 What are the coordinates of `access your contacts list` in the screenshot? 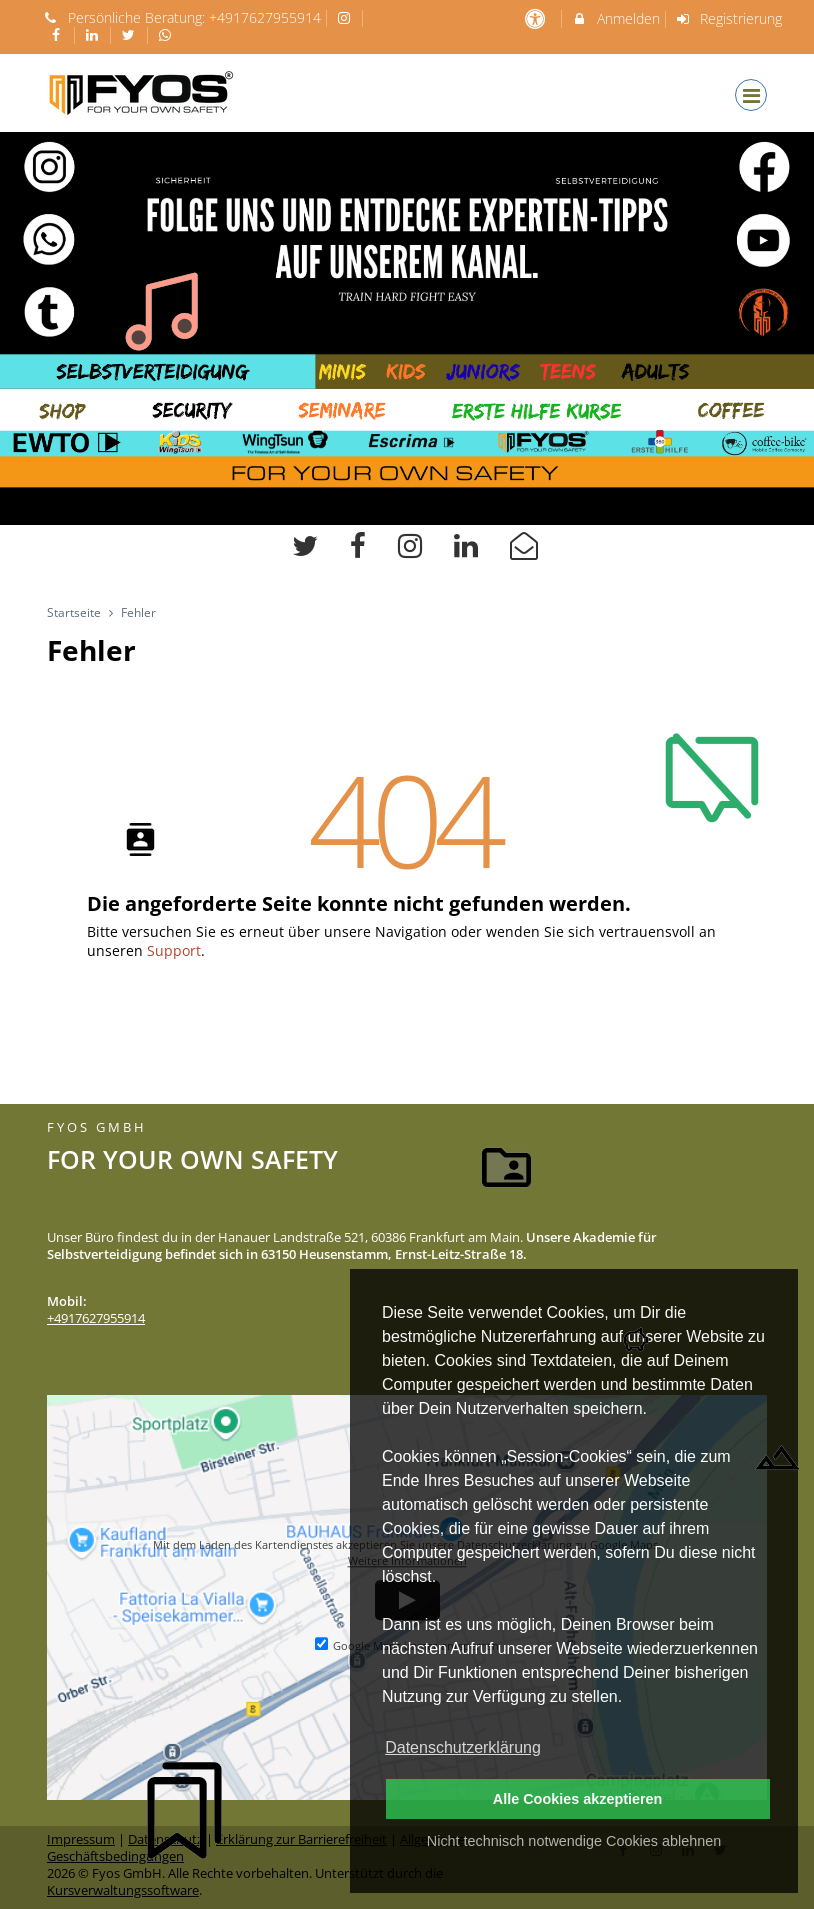 It's located at (140, 839).